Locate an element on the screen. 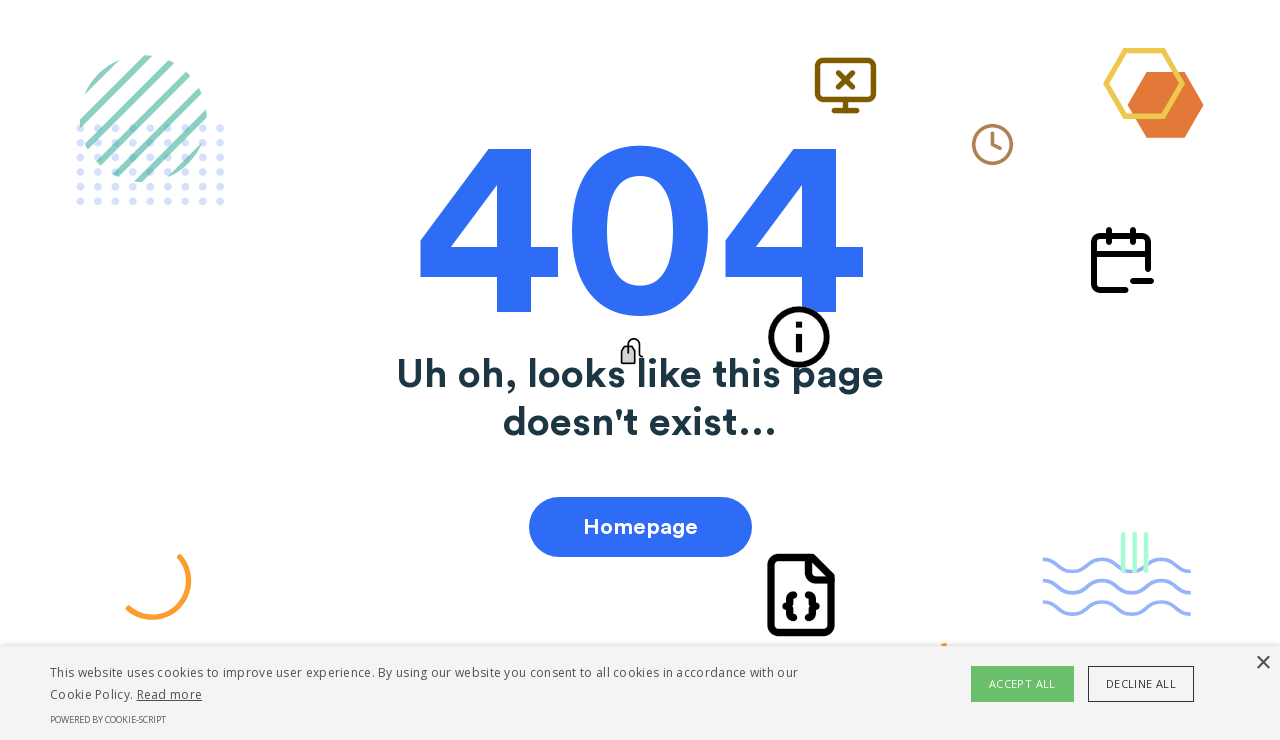 Image resolution: width=1280 pixels, height=740 pixels. view time or clock settings is located at coordinates (992, 144).